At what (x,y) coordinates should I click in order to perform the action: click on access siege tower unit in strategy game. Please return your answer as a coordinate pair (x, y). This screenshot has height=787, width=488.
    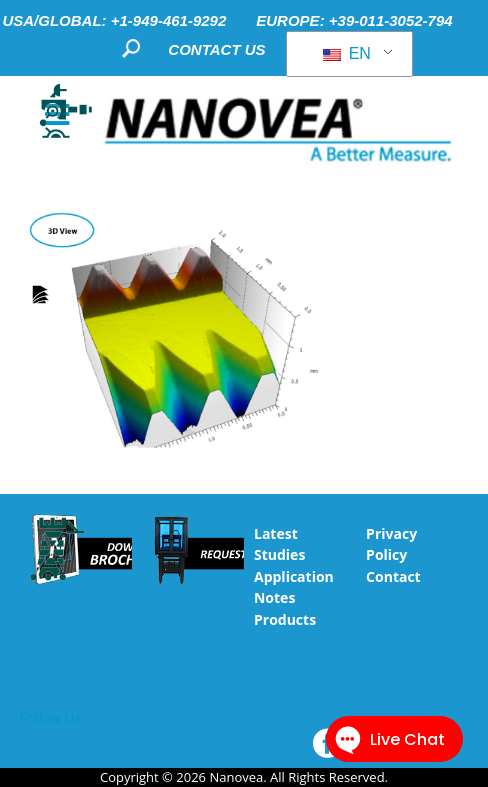
    Looking at the image, I should click on (56, 548).